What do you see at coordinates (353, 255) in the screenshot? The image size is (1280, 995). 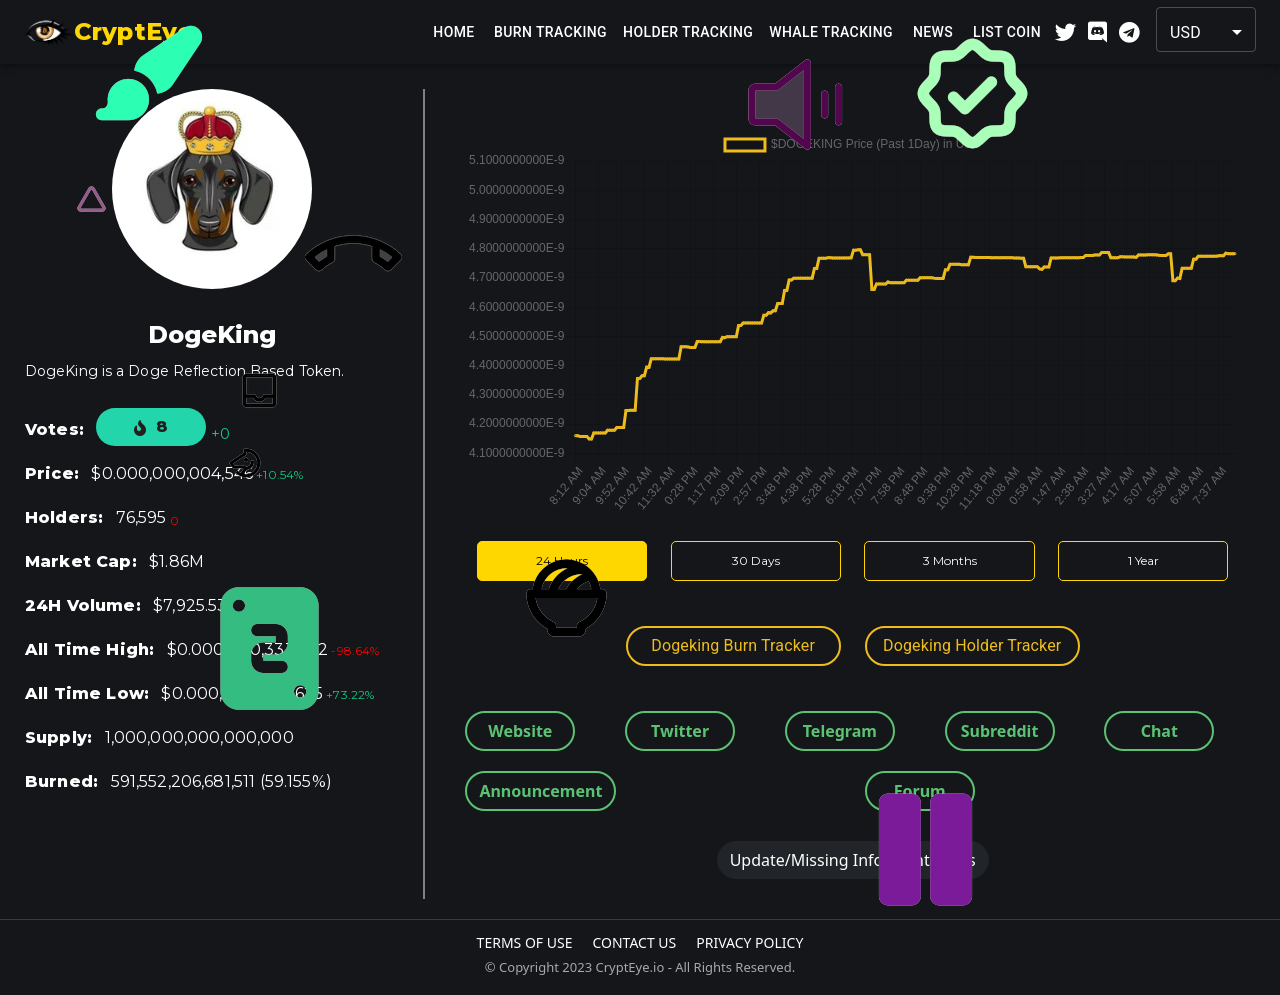 I see `end the current phone call` at bounding box center [353, 255].